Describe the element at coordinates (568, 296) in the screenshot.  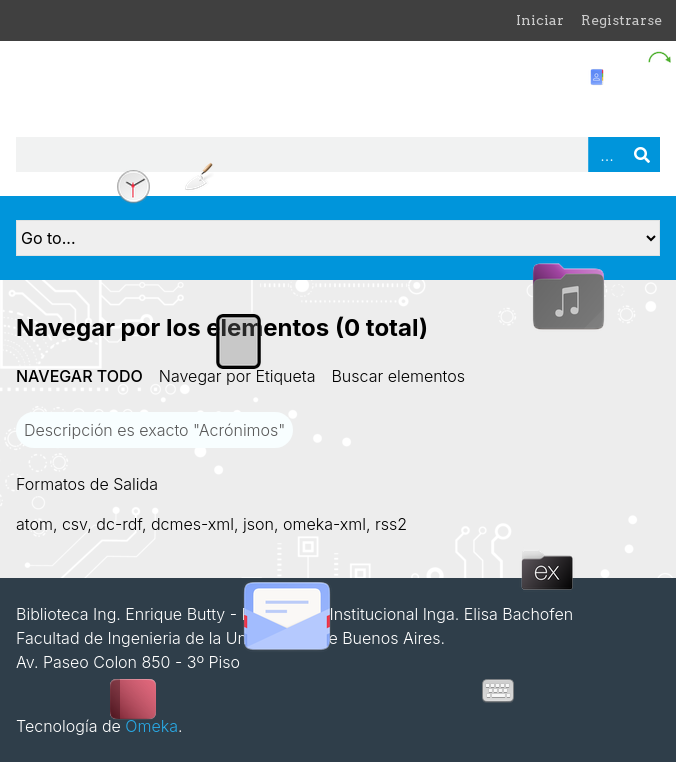
I see `open your music folder` at that location.